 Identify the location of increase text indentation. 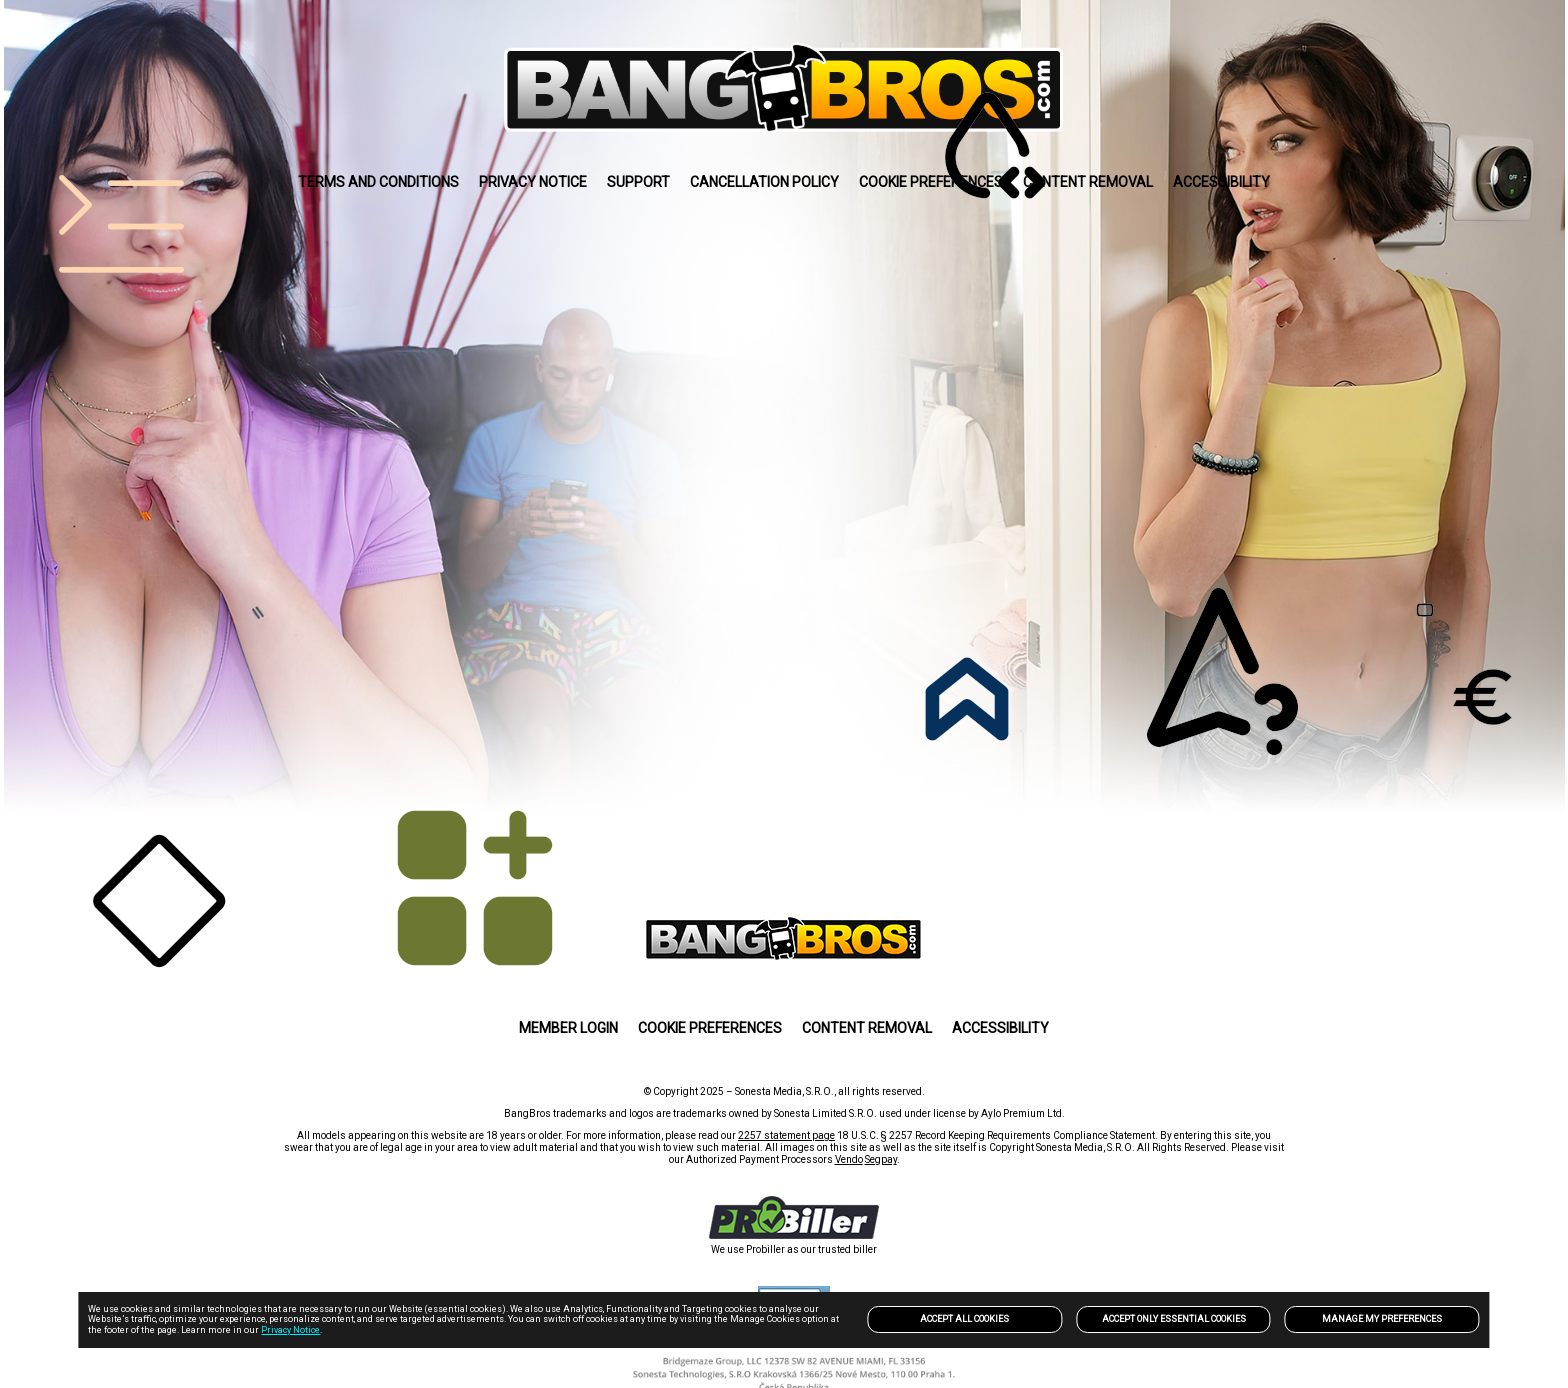
(121, 226).